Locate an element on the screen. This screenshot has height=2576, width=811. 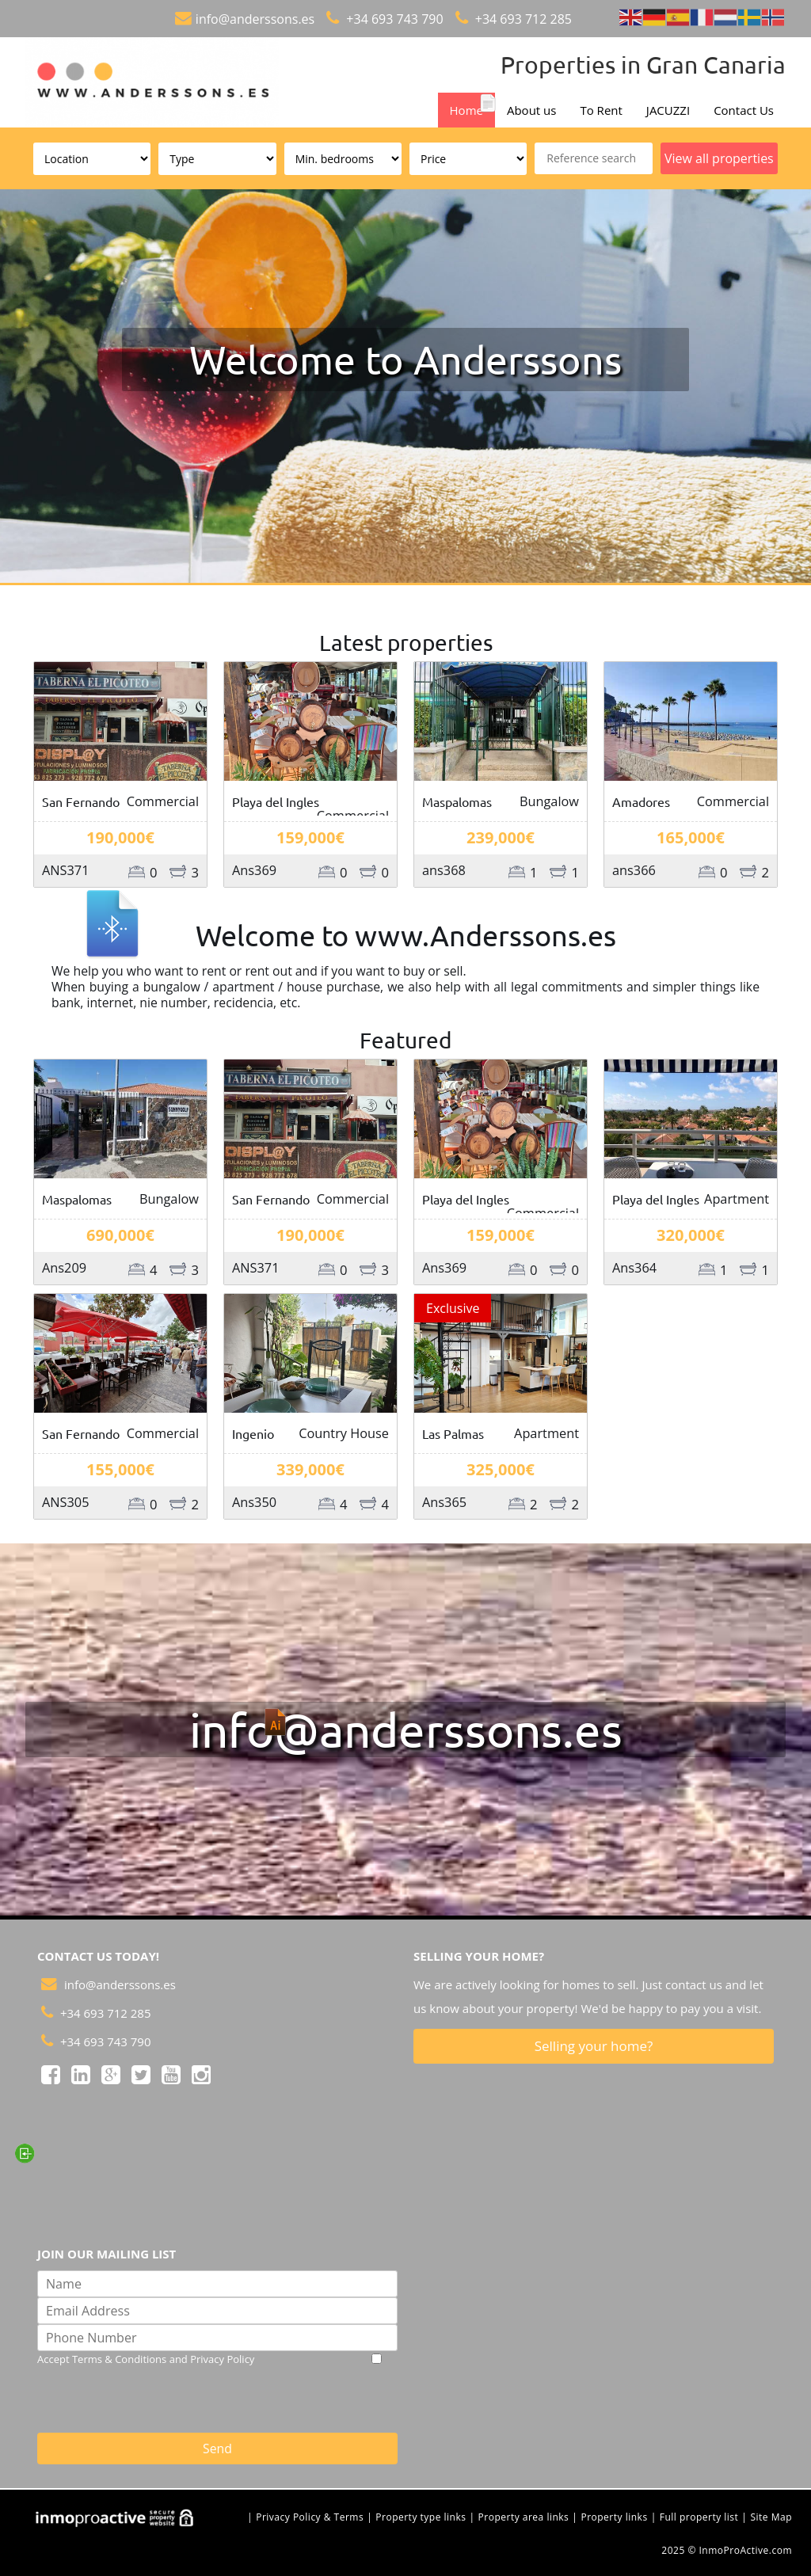
send file via bluetooth is located at coordinates (112, 923).